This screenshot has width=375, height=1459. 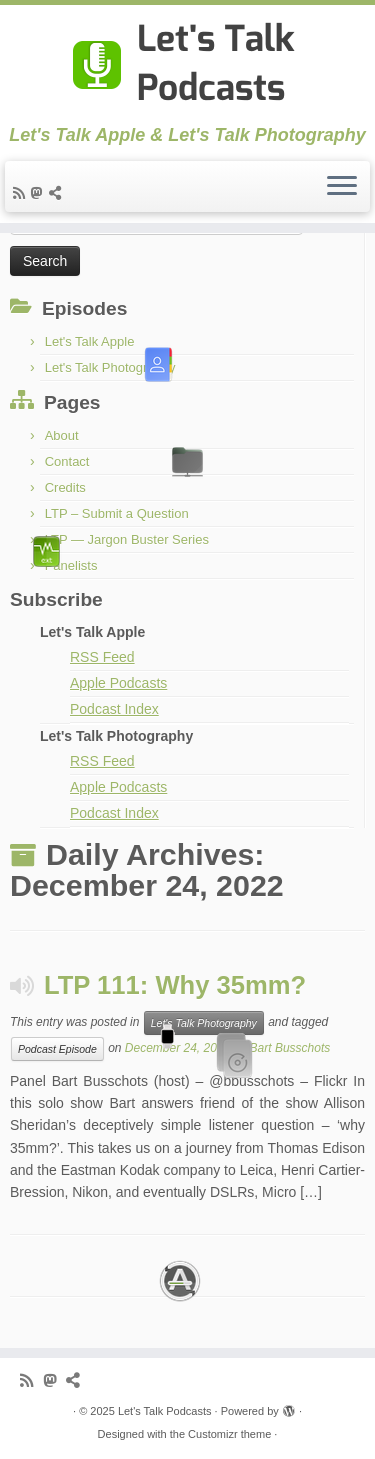 What do you see at coordinates (167, 1036) in the screenshot?
I see `manage your paired Apple Watch` at bounding box center [167, 1036].